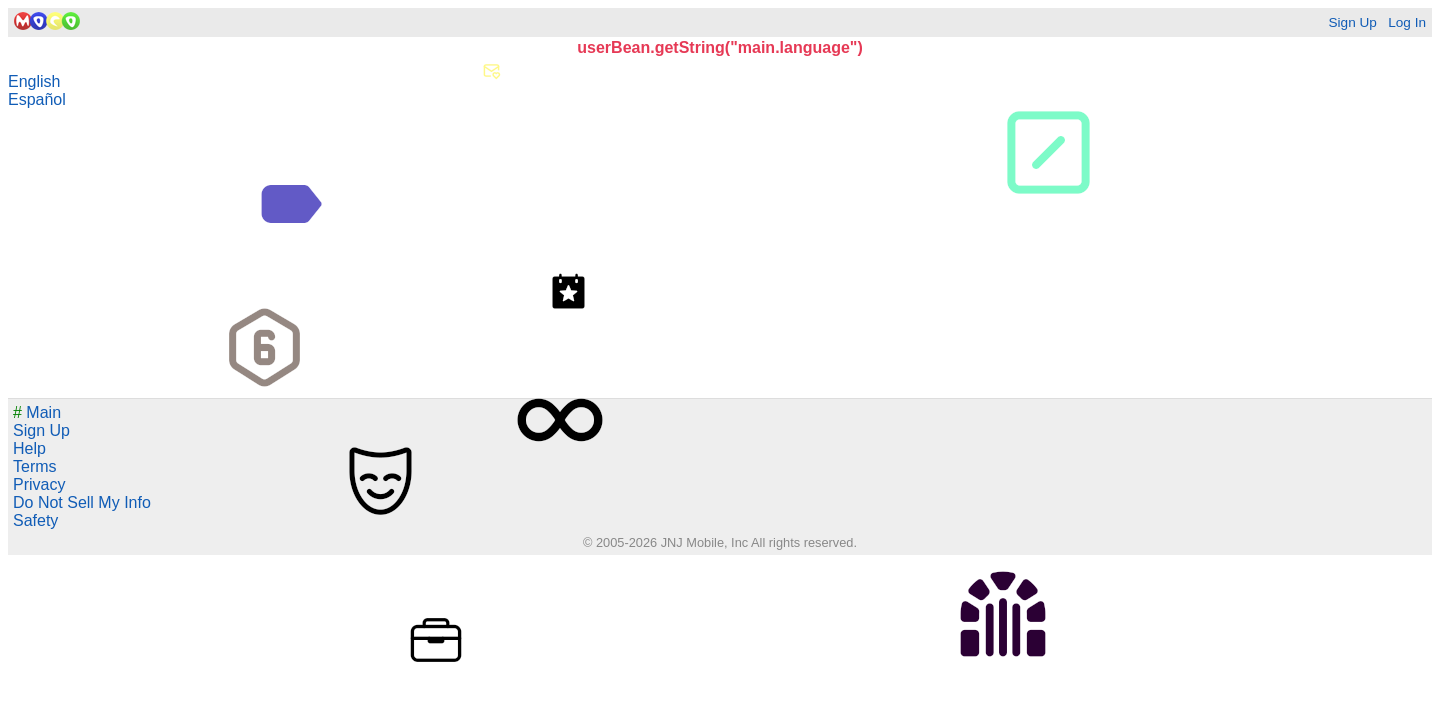 This screenshot has width=1440, height=720. Describe the element at coordinates (560, 420) in the screenshot. I see `indicates unlimited or infinite content` at that location.